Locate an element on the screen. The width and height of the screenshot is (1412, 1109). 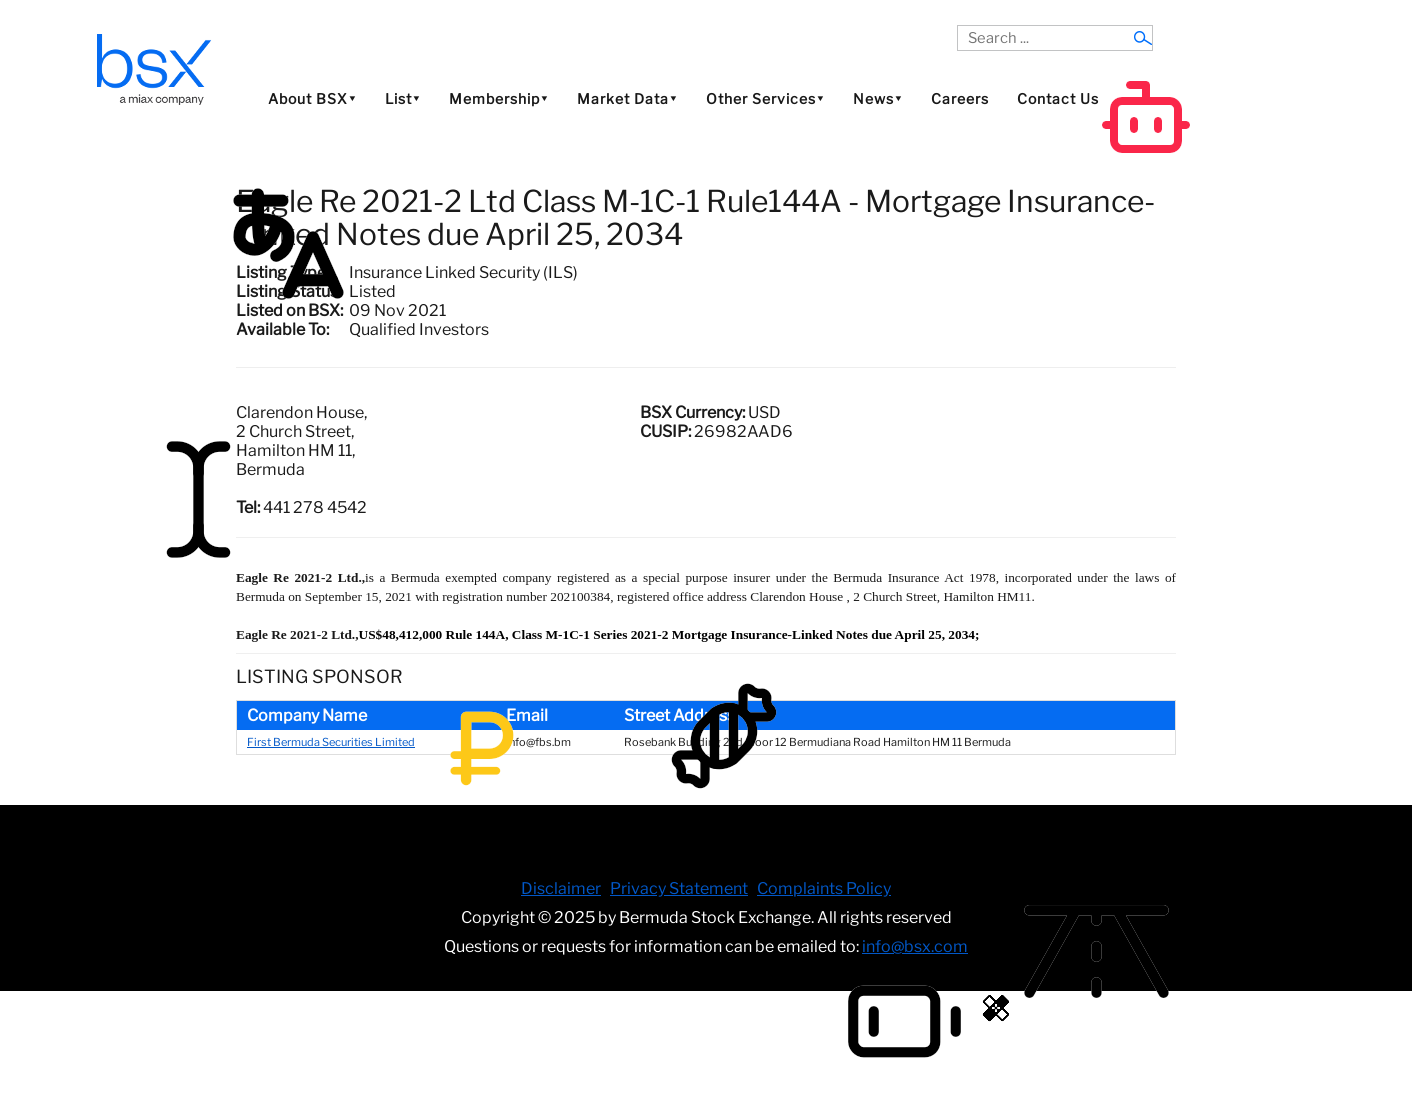
indicates an active text input field is located at coordinates (198, 499).